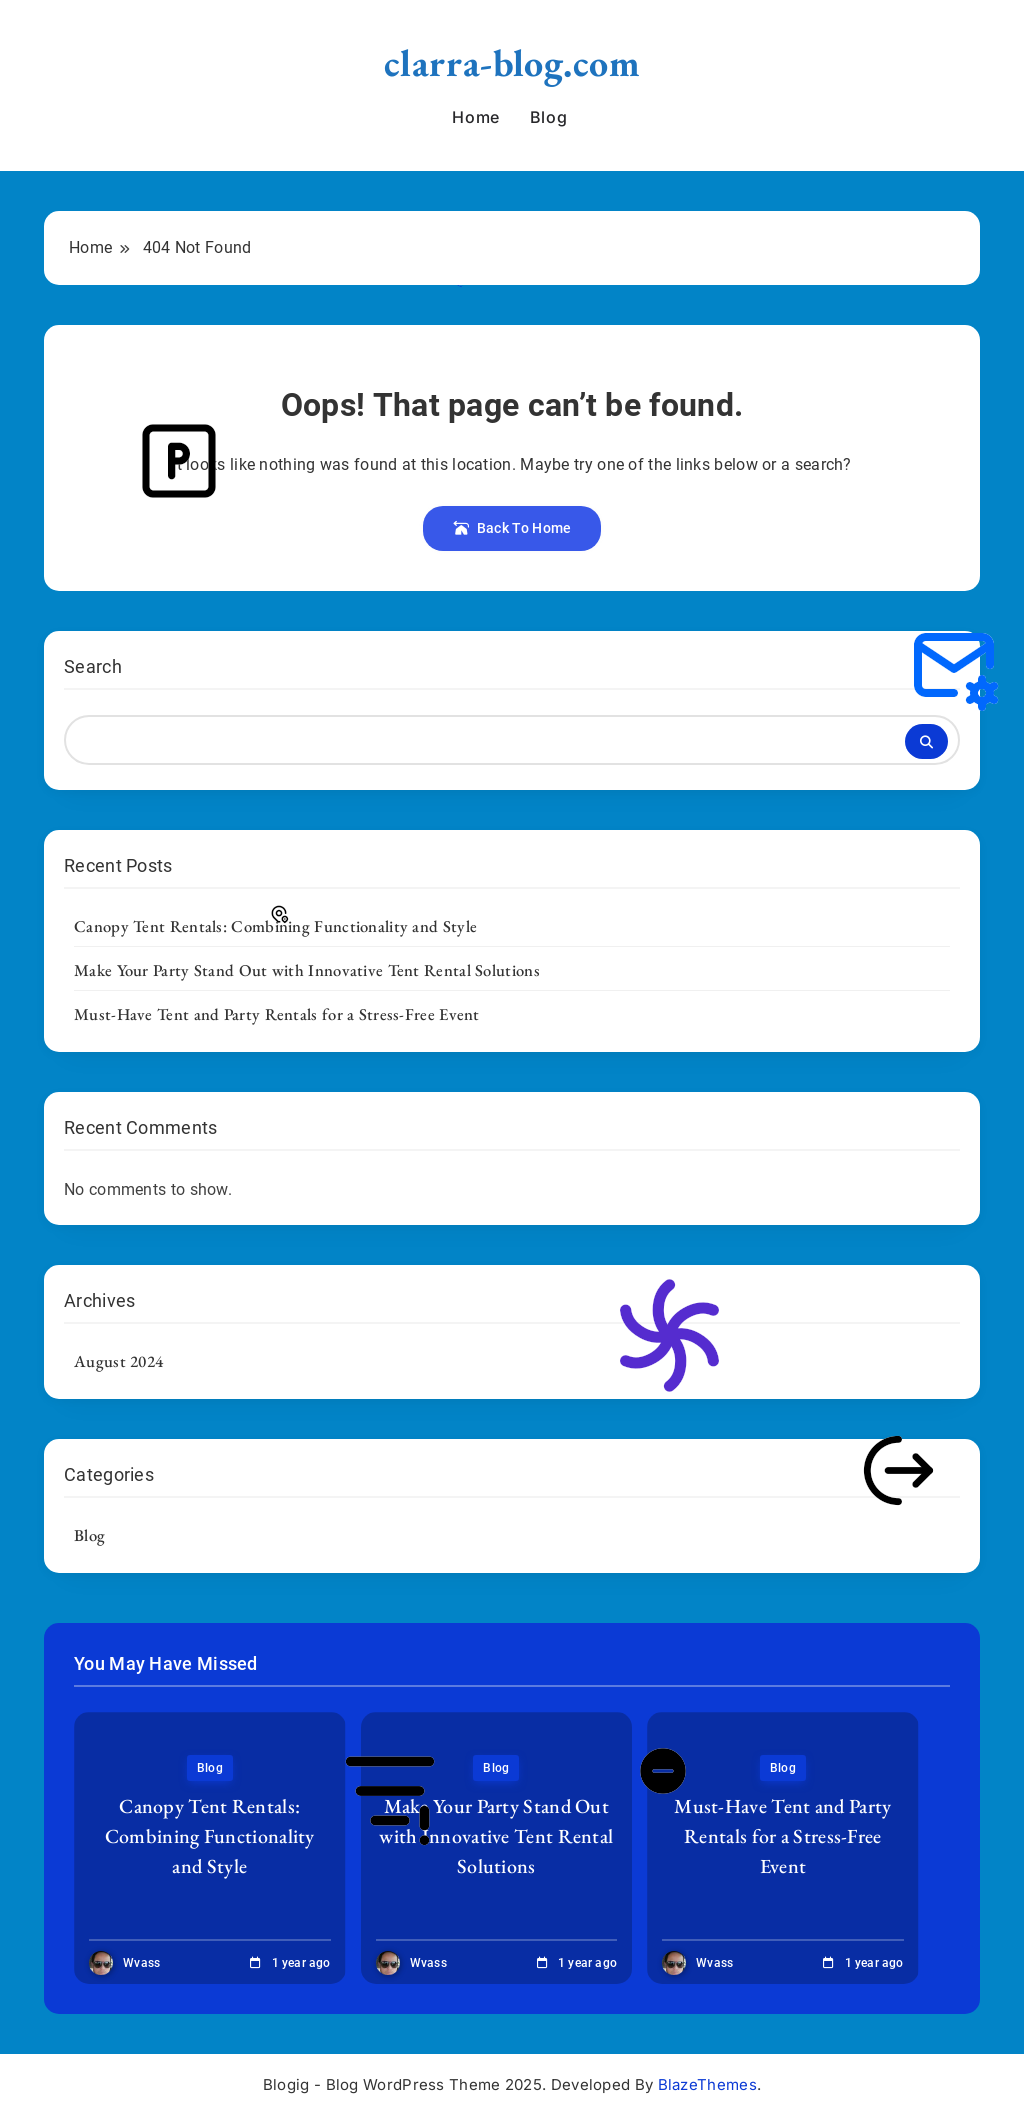 Image resolution: width=1024 pixels, height=2116 pixels. What do you see at coordinates (279, 914) in the screenshot?
I see `add a new location pin` at bounding box center [279, 914].